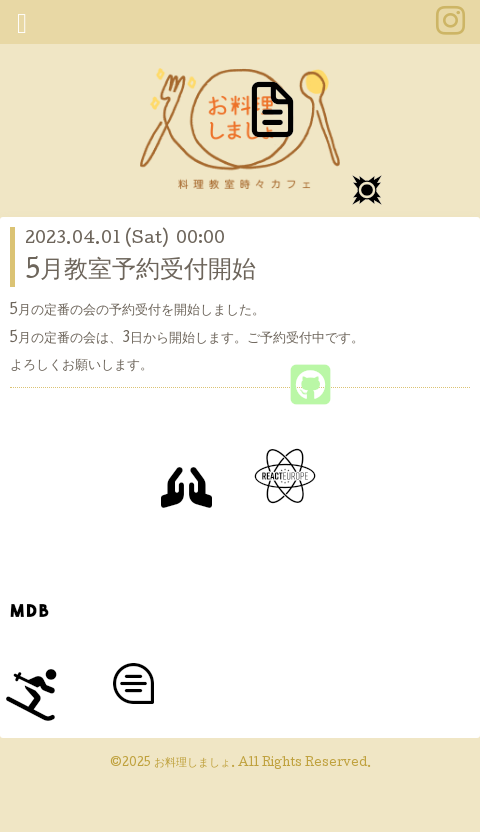 This screenshot has height=832, width=480. What do you see at coordinates (133, 683) in the screenshot?
I see `open quip collaborative documents app` at bounding box center [133, 683].